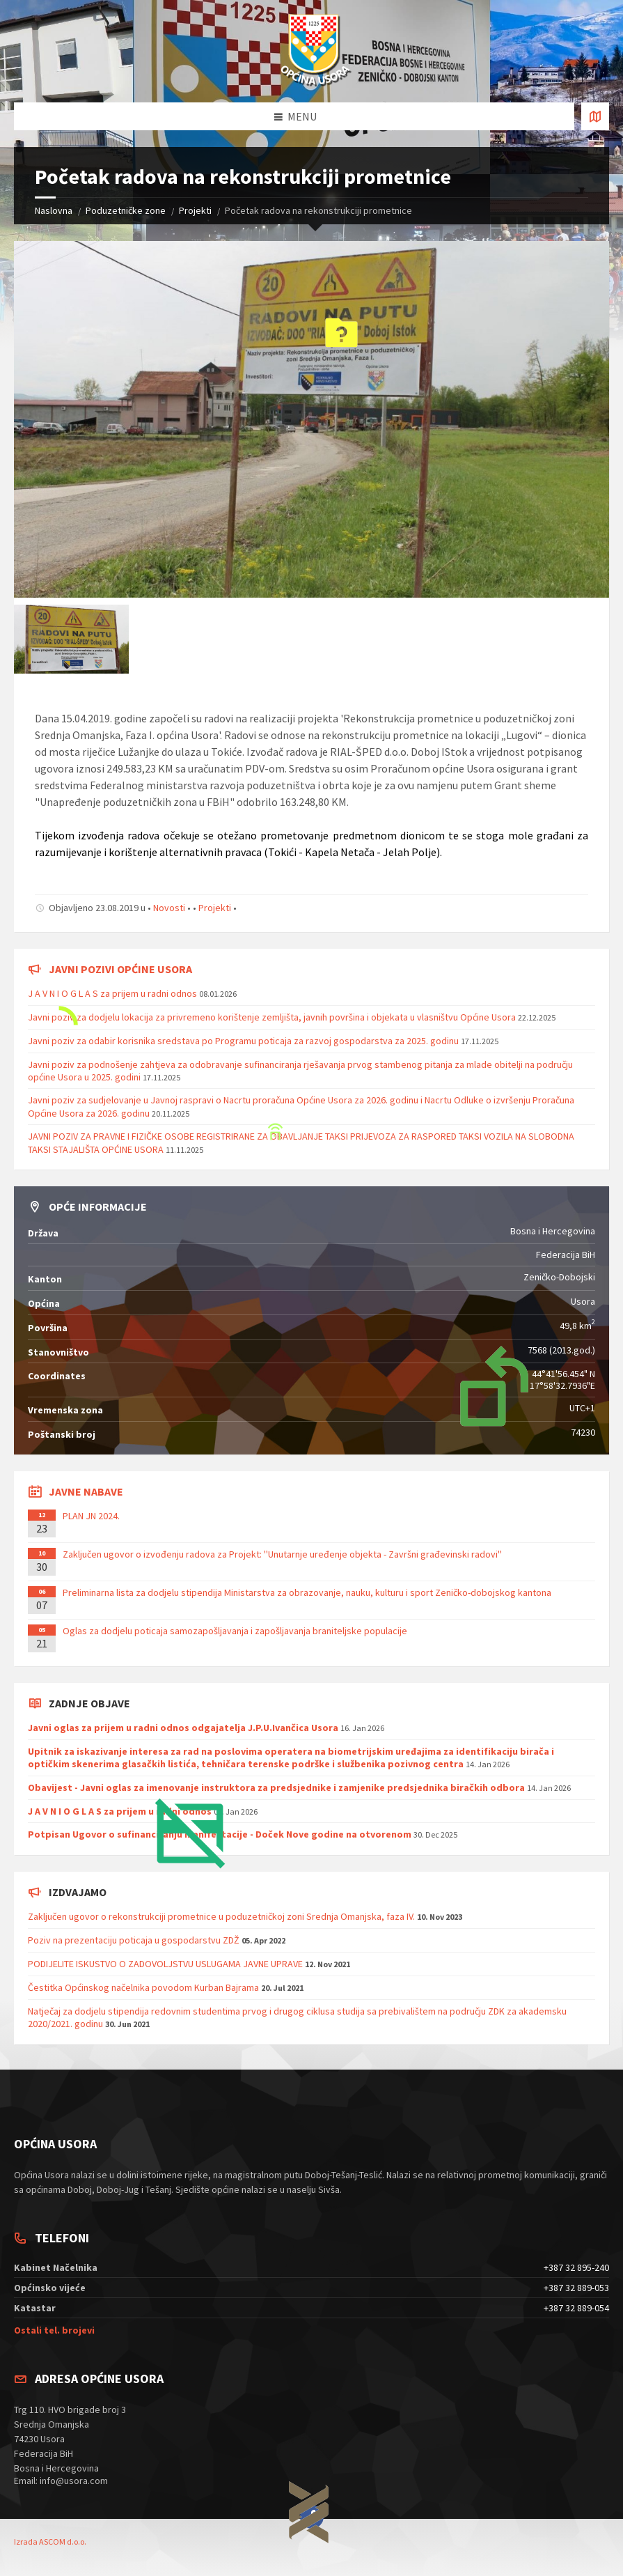  Describe the element at coordinates (308, 2512) in the screenshot. I see `helix brand logo` at that location.